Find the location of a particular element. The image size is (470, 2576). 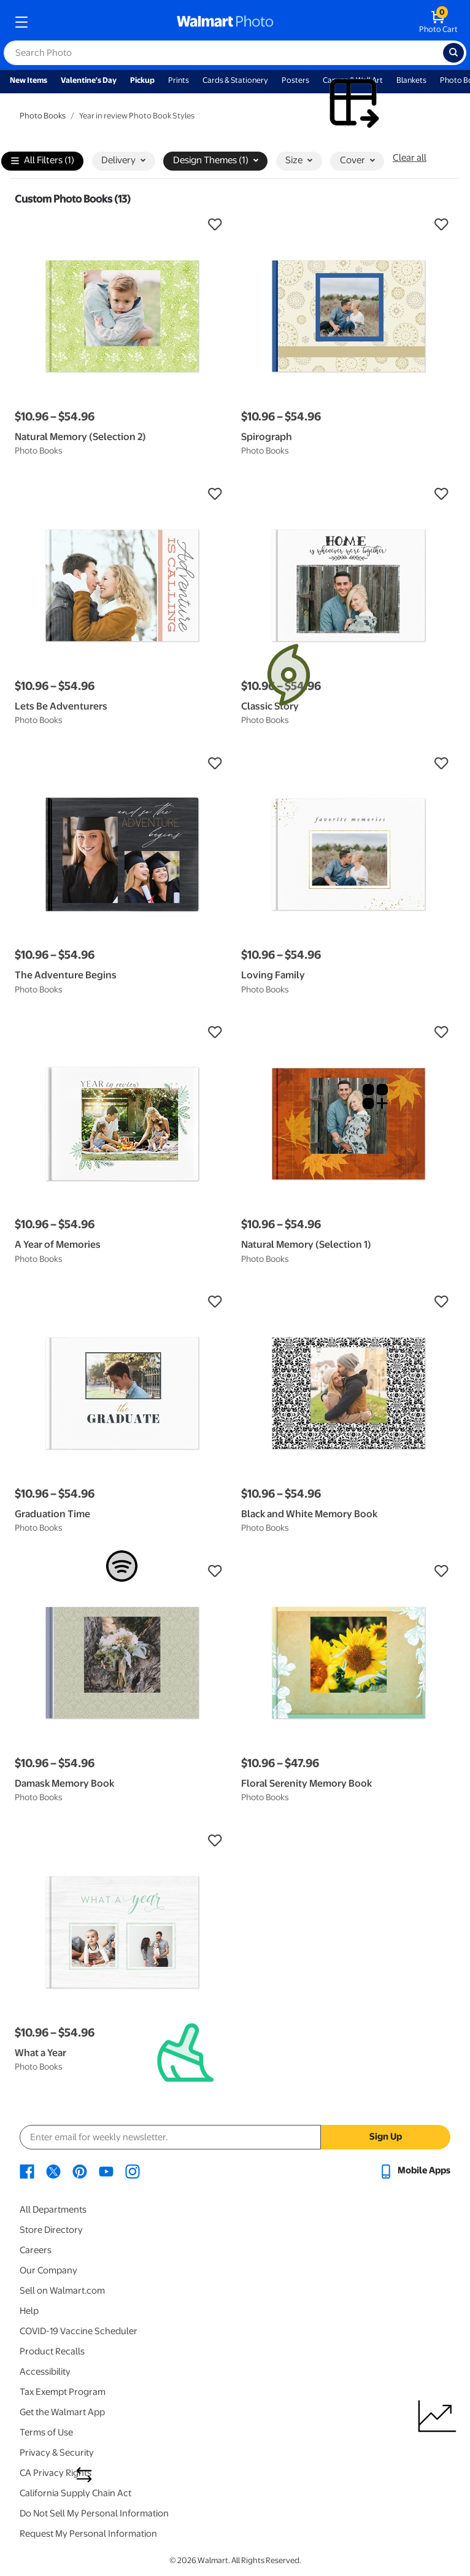

export table data to external file is located at coordinates (353, 102).